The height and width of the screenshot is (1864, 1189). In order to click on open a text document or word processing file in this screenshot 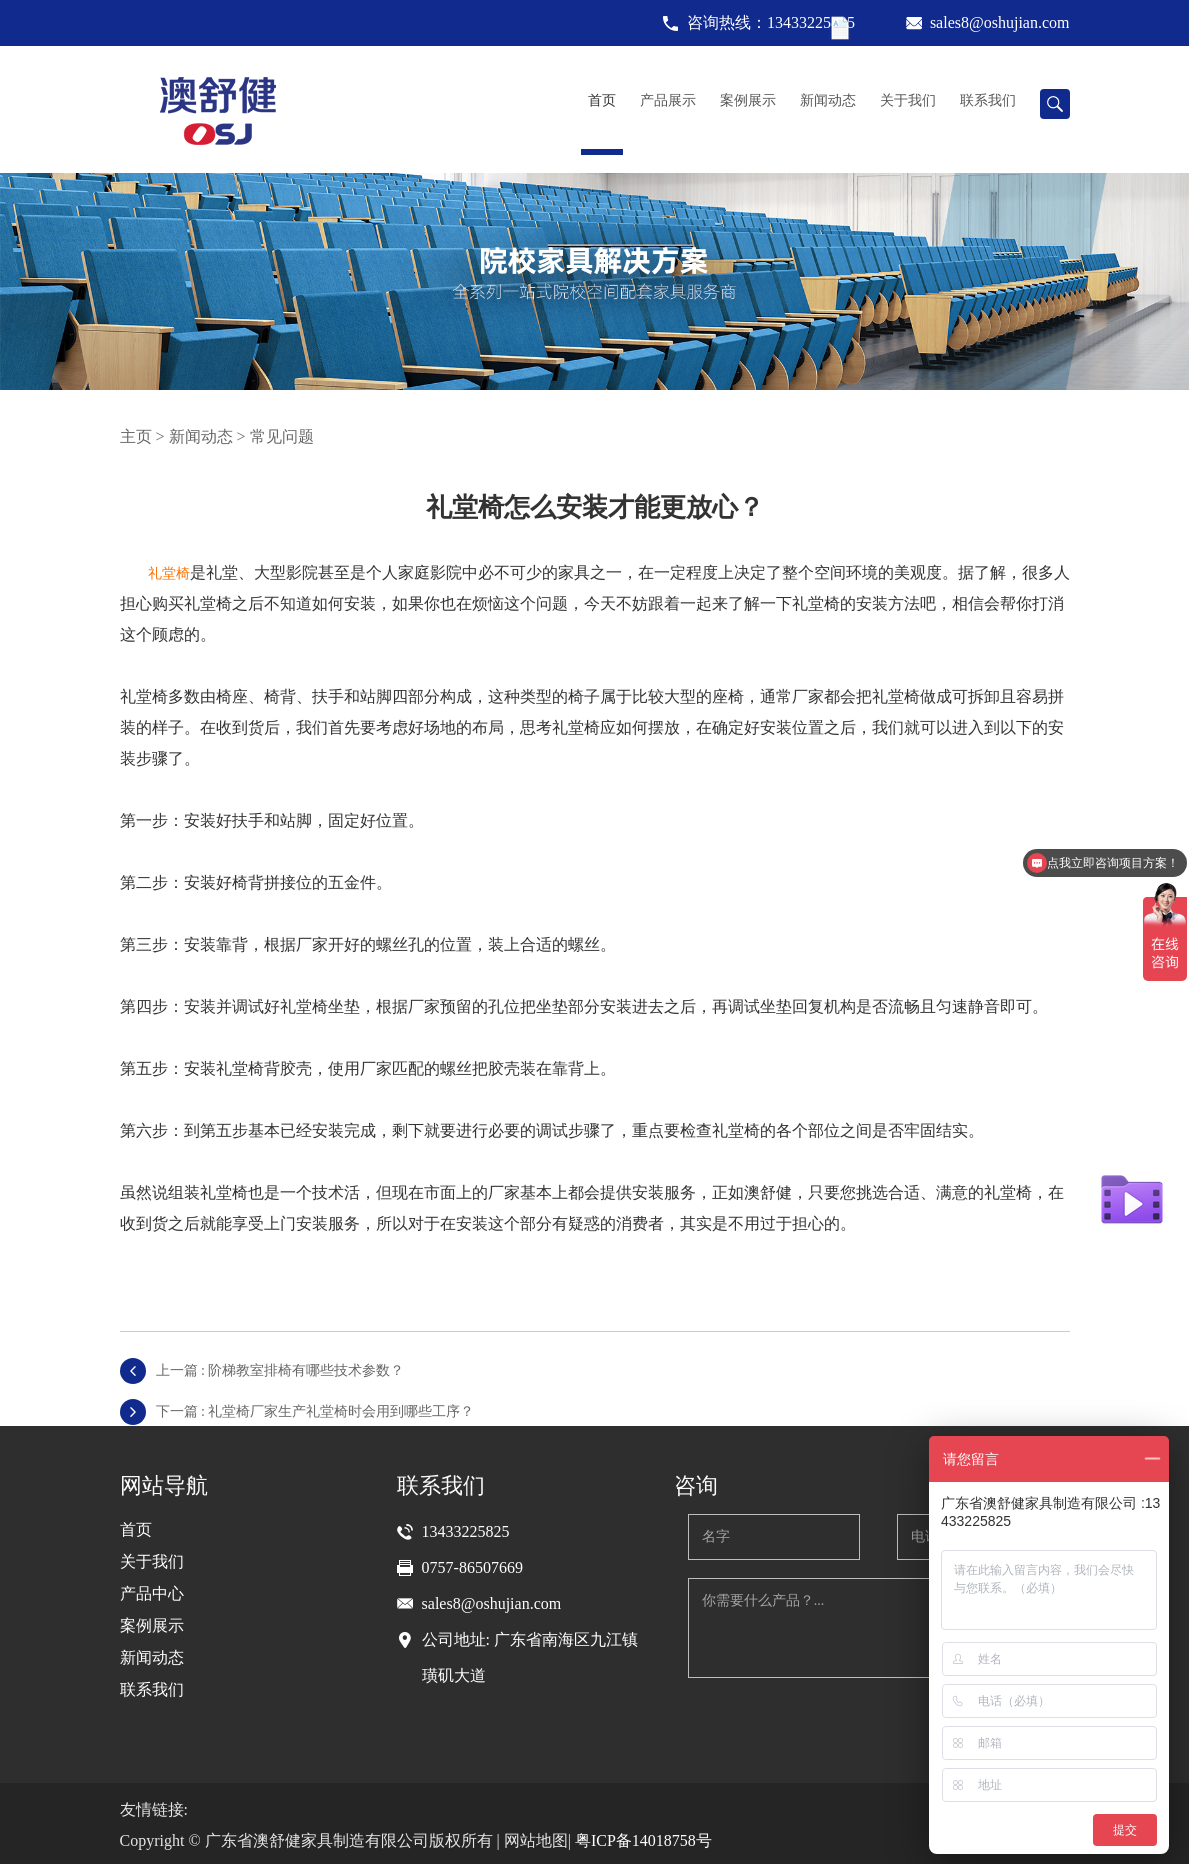, I will do `click(840, 28)`.